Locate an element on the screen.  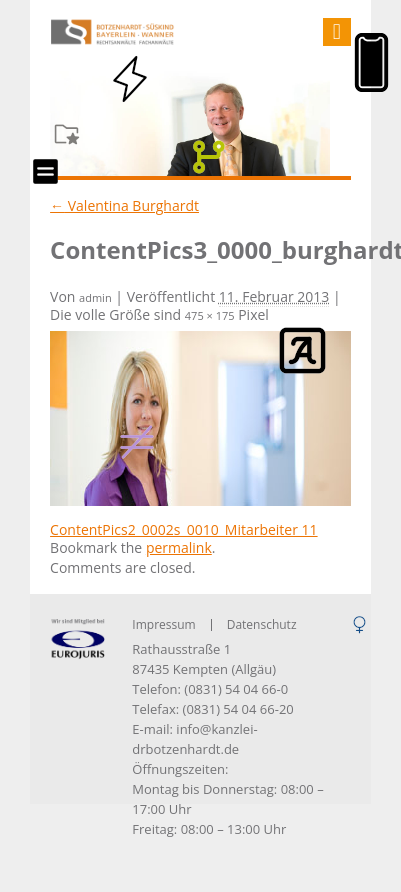
access your starred or favorite files is located at coordinates (66, 133).